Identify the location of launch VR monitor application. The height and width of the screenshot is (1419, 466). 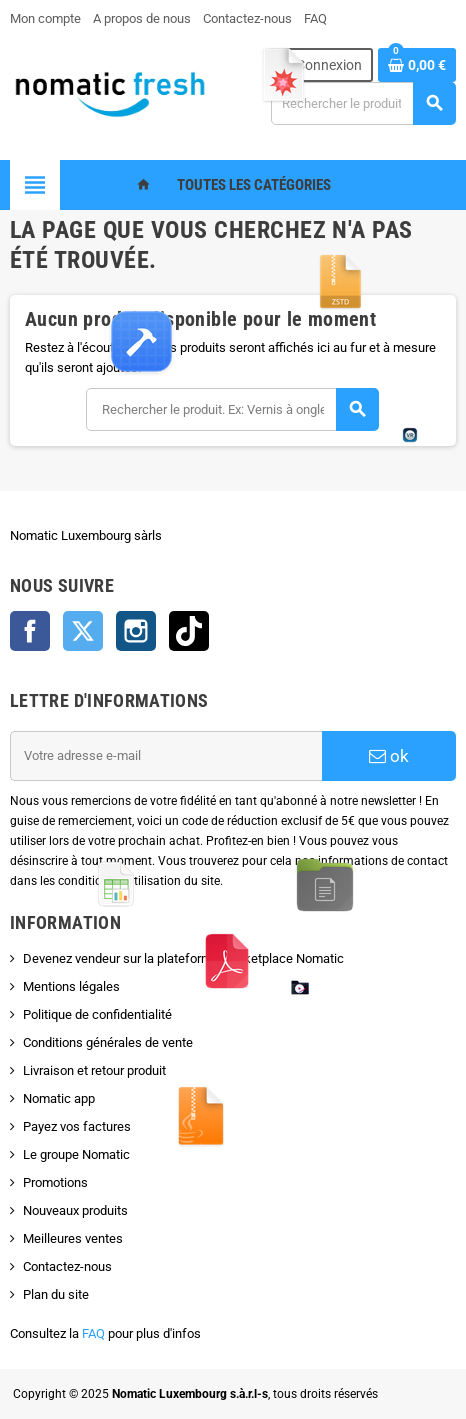
(410, 435).